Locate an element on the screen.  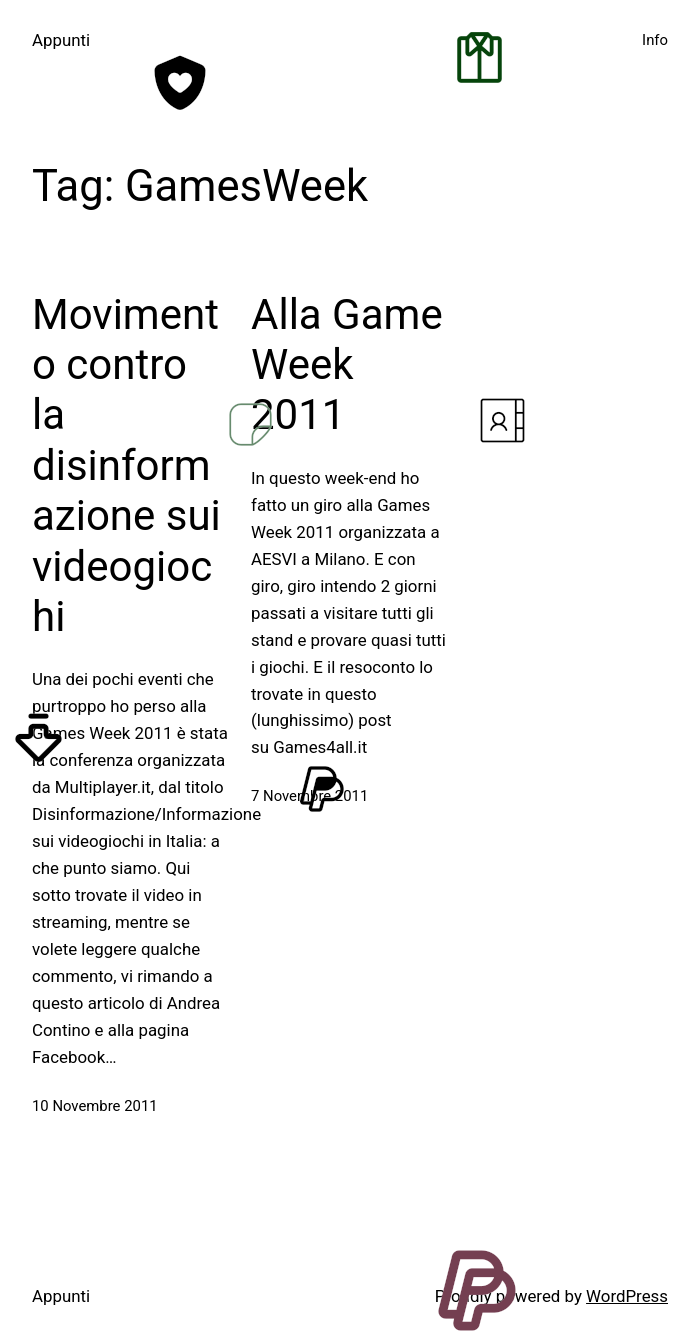
pay with PayPal is located at coordinates (321, 789).